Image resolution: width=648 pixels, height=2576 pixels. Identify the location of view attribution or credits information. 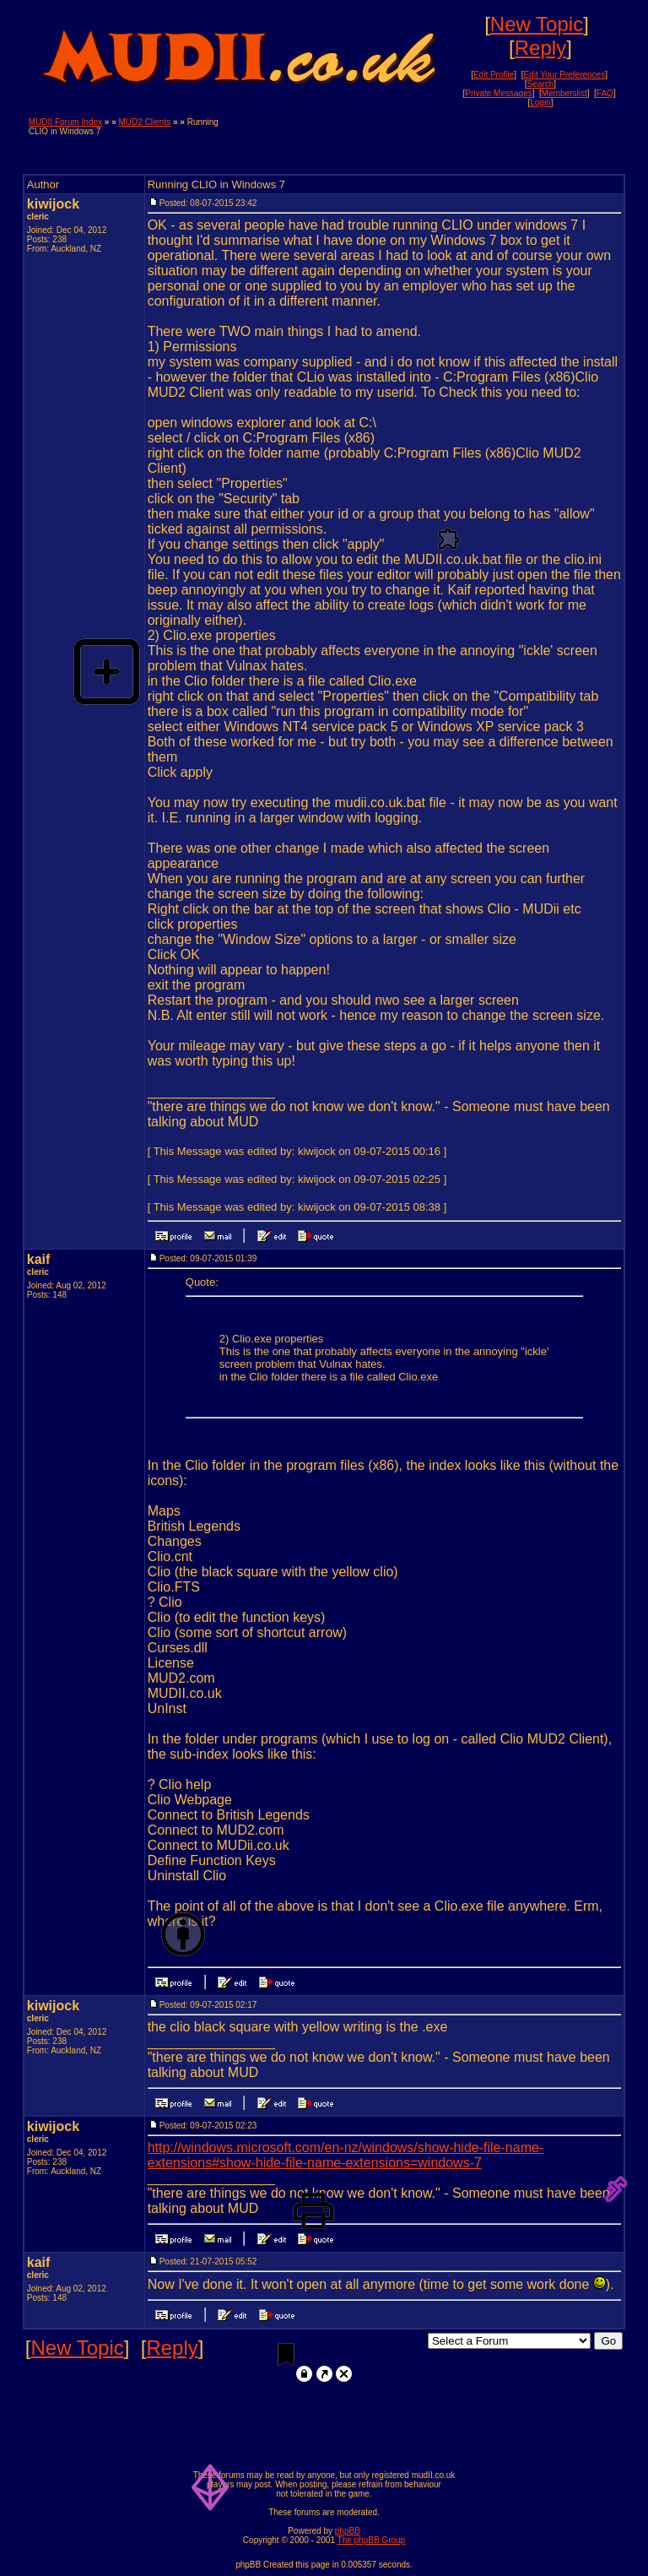
(183, 1934).